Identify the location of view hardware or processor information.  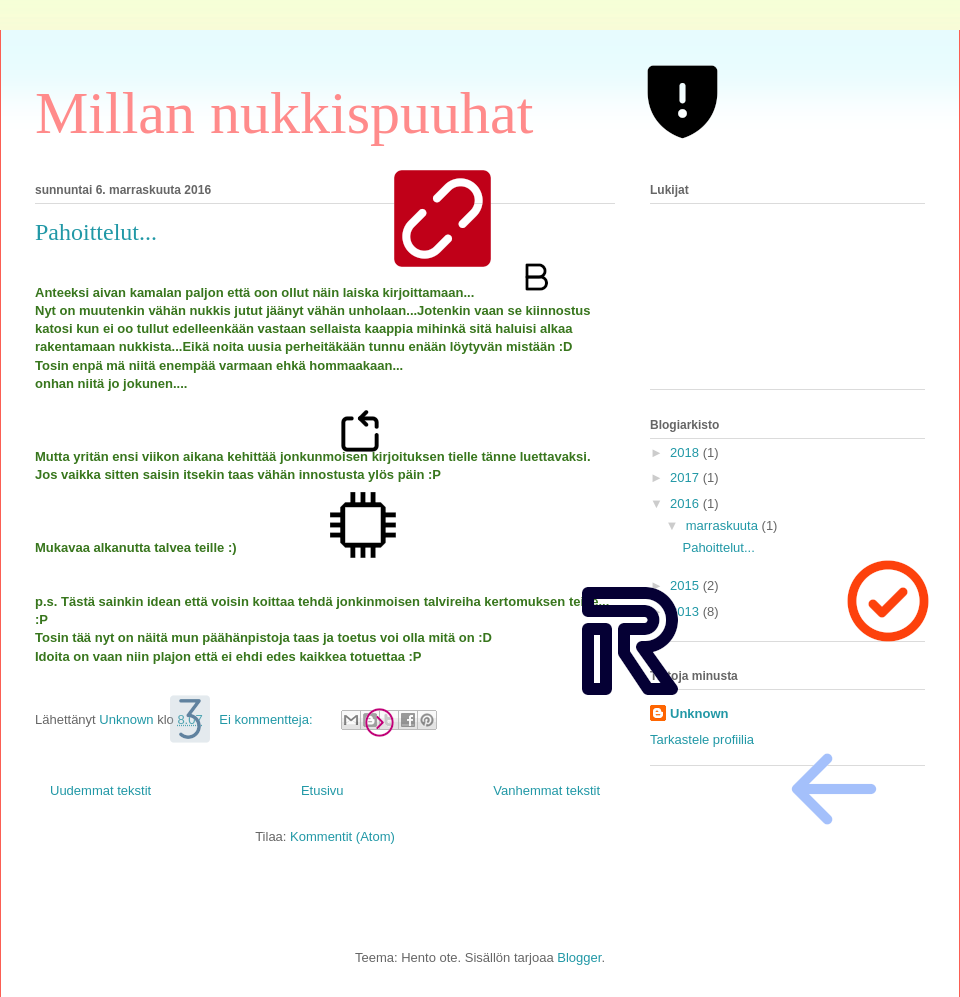
(365, 527).